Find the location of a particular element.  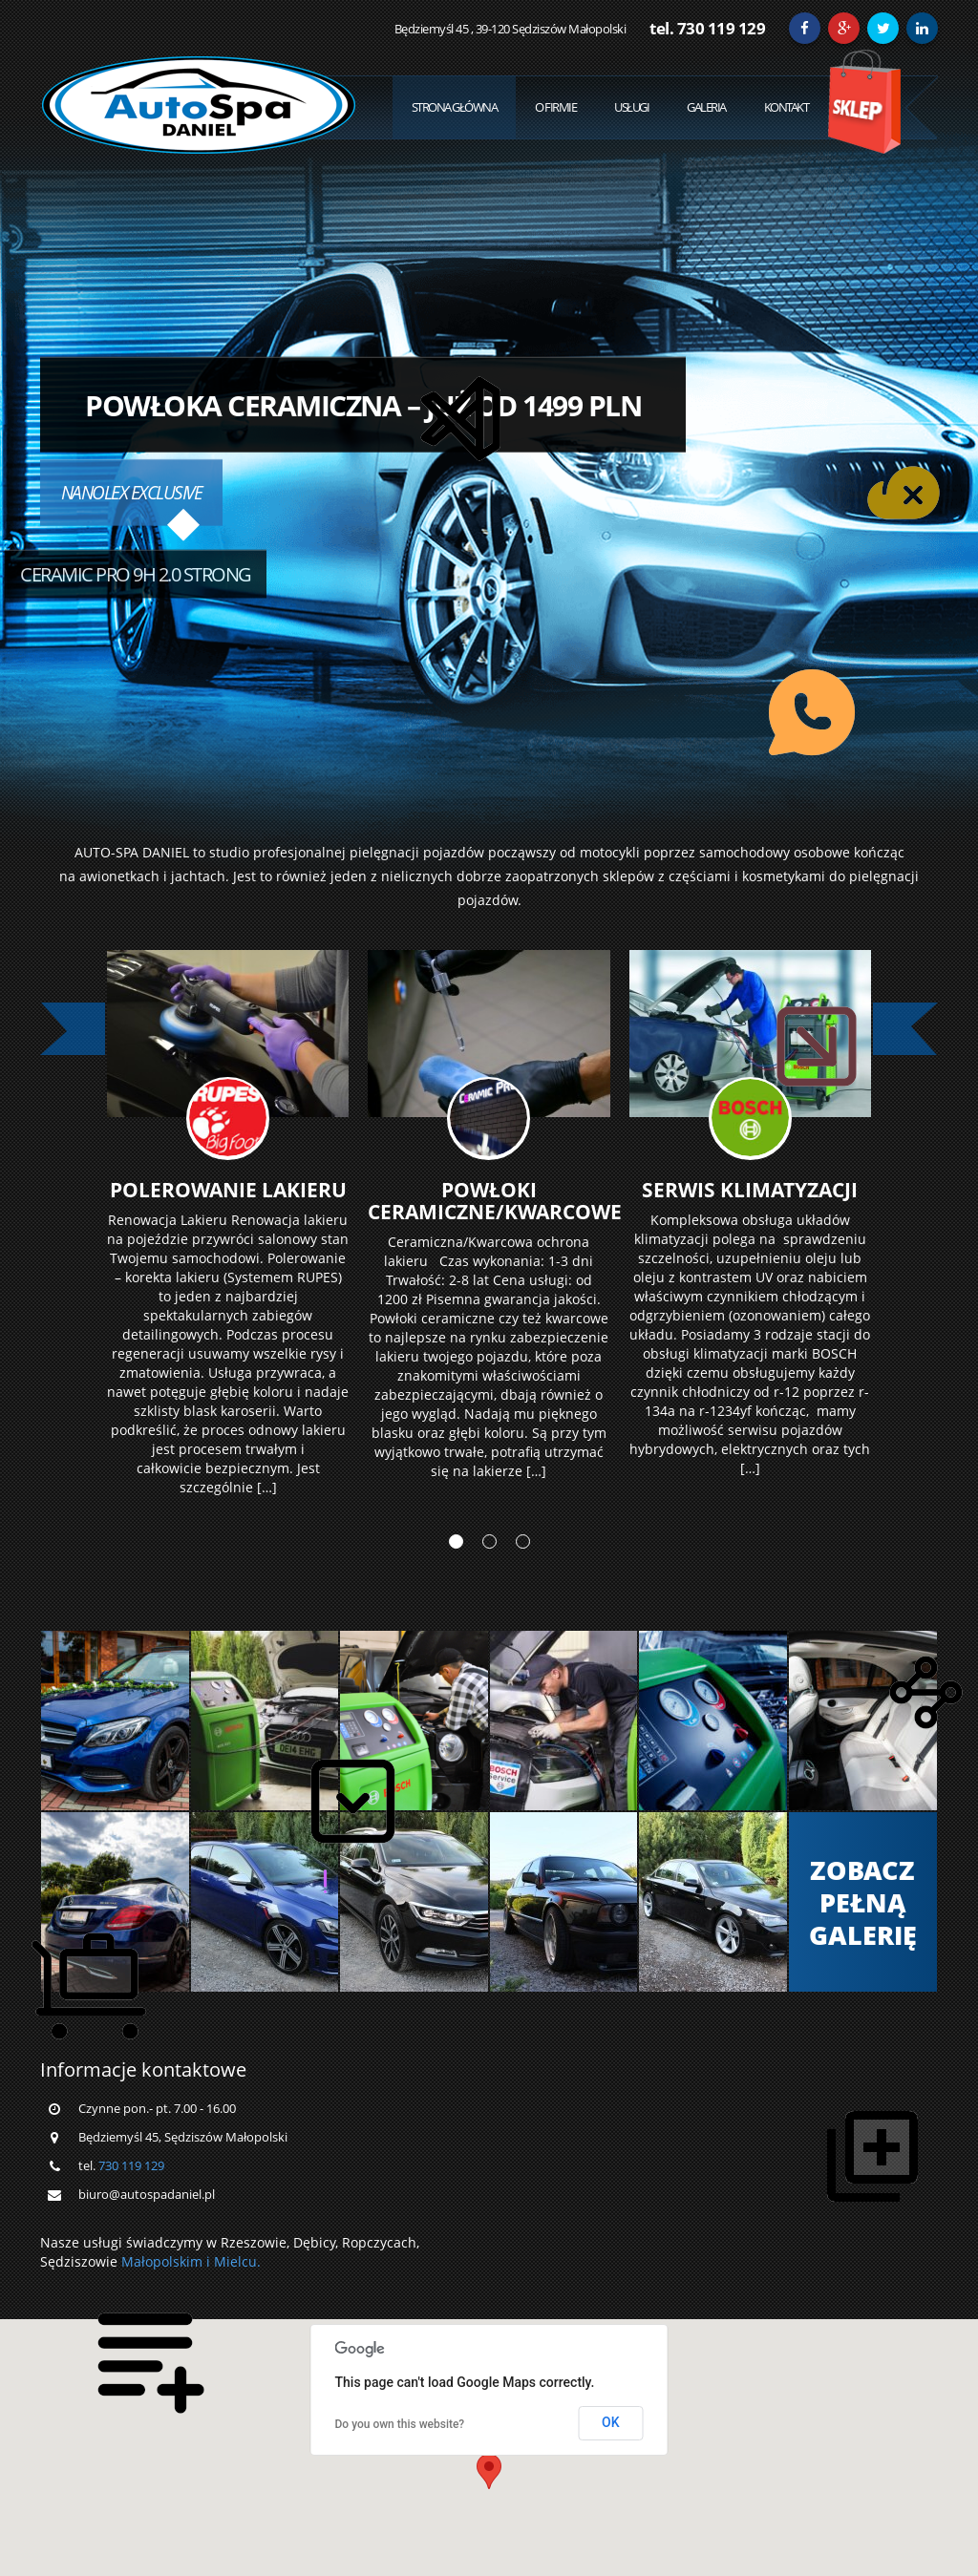

add item to your library is located at coordinates (872, 2156).